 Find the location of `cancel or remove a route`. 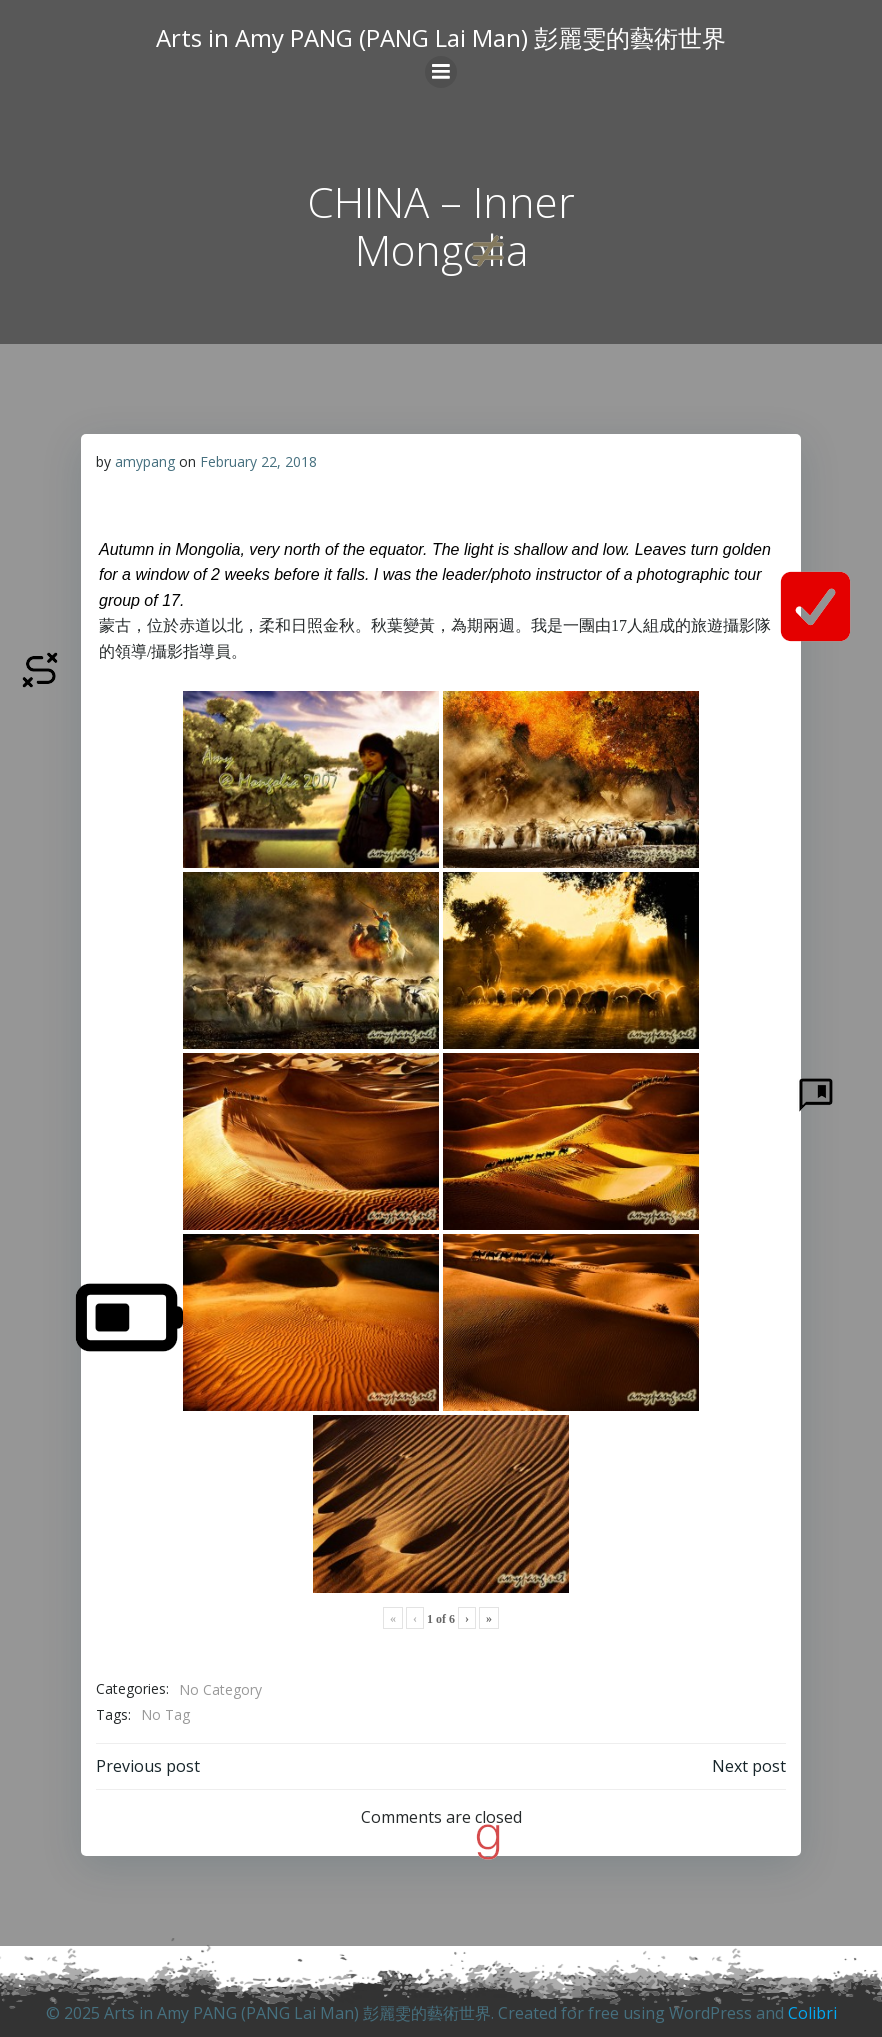

cancel or remove a route is located at coordinates (40, 670).